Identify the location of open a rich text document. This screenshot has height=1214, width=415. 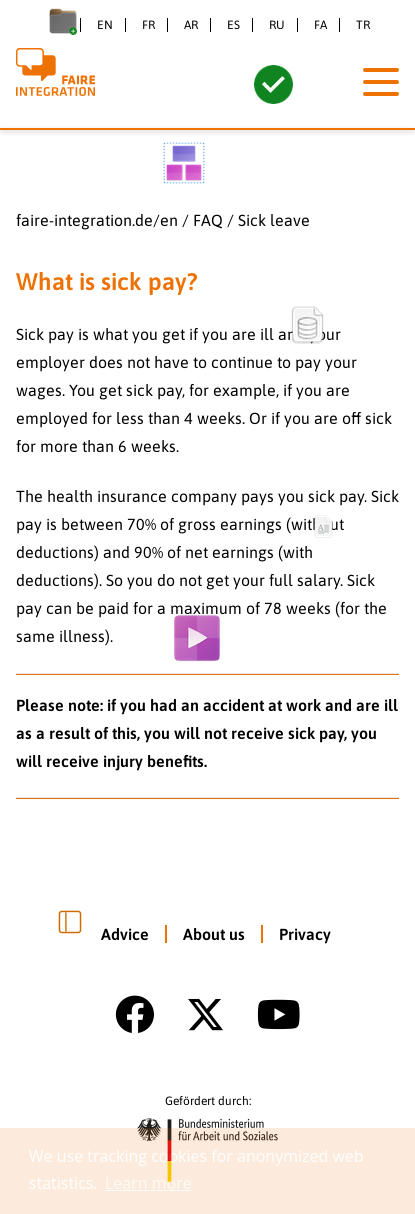
(323, 526).